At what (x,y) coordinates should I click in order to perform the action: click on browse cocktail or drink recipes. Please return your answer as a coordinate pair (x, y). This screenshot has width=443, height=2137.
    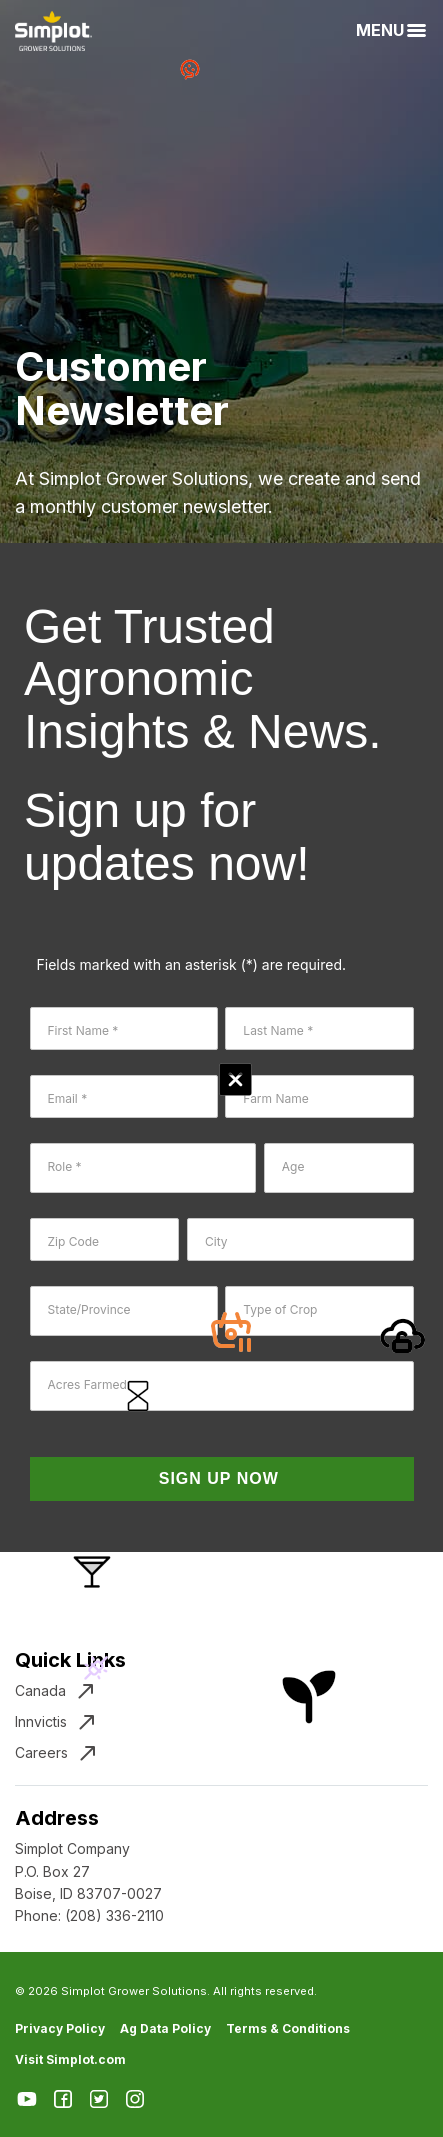
    Looking at the image, I should click on (92, 1572).